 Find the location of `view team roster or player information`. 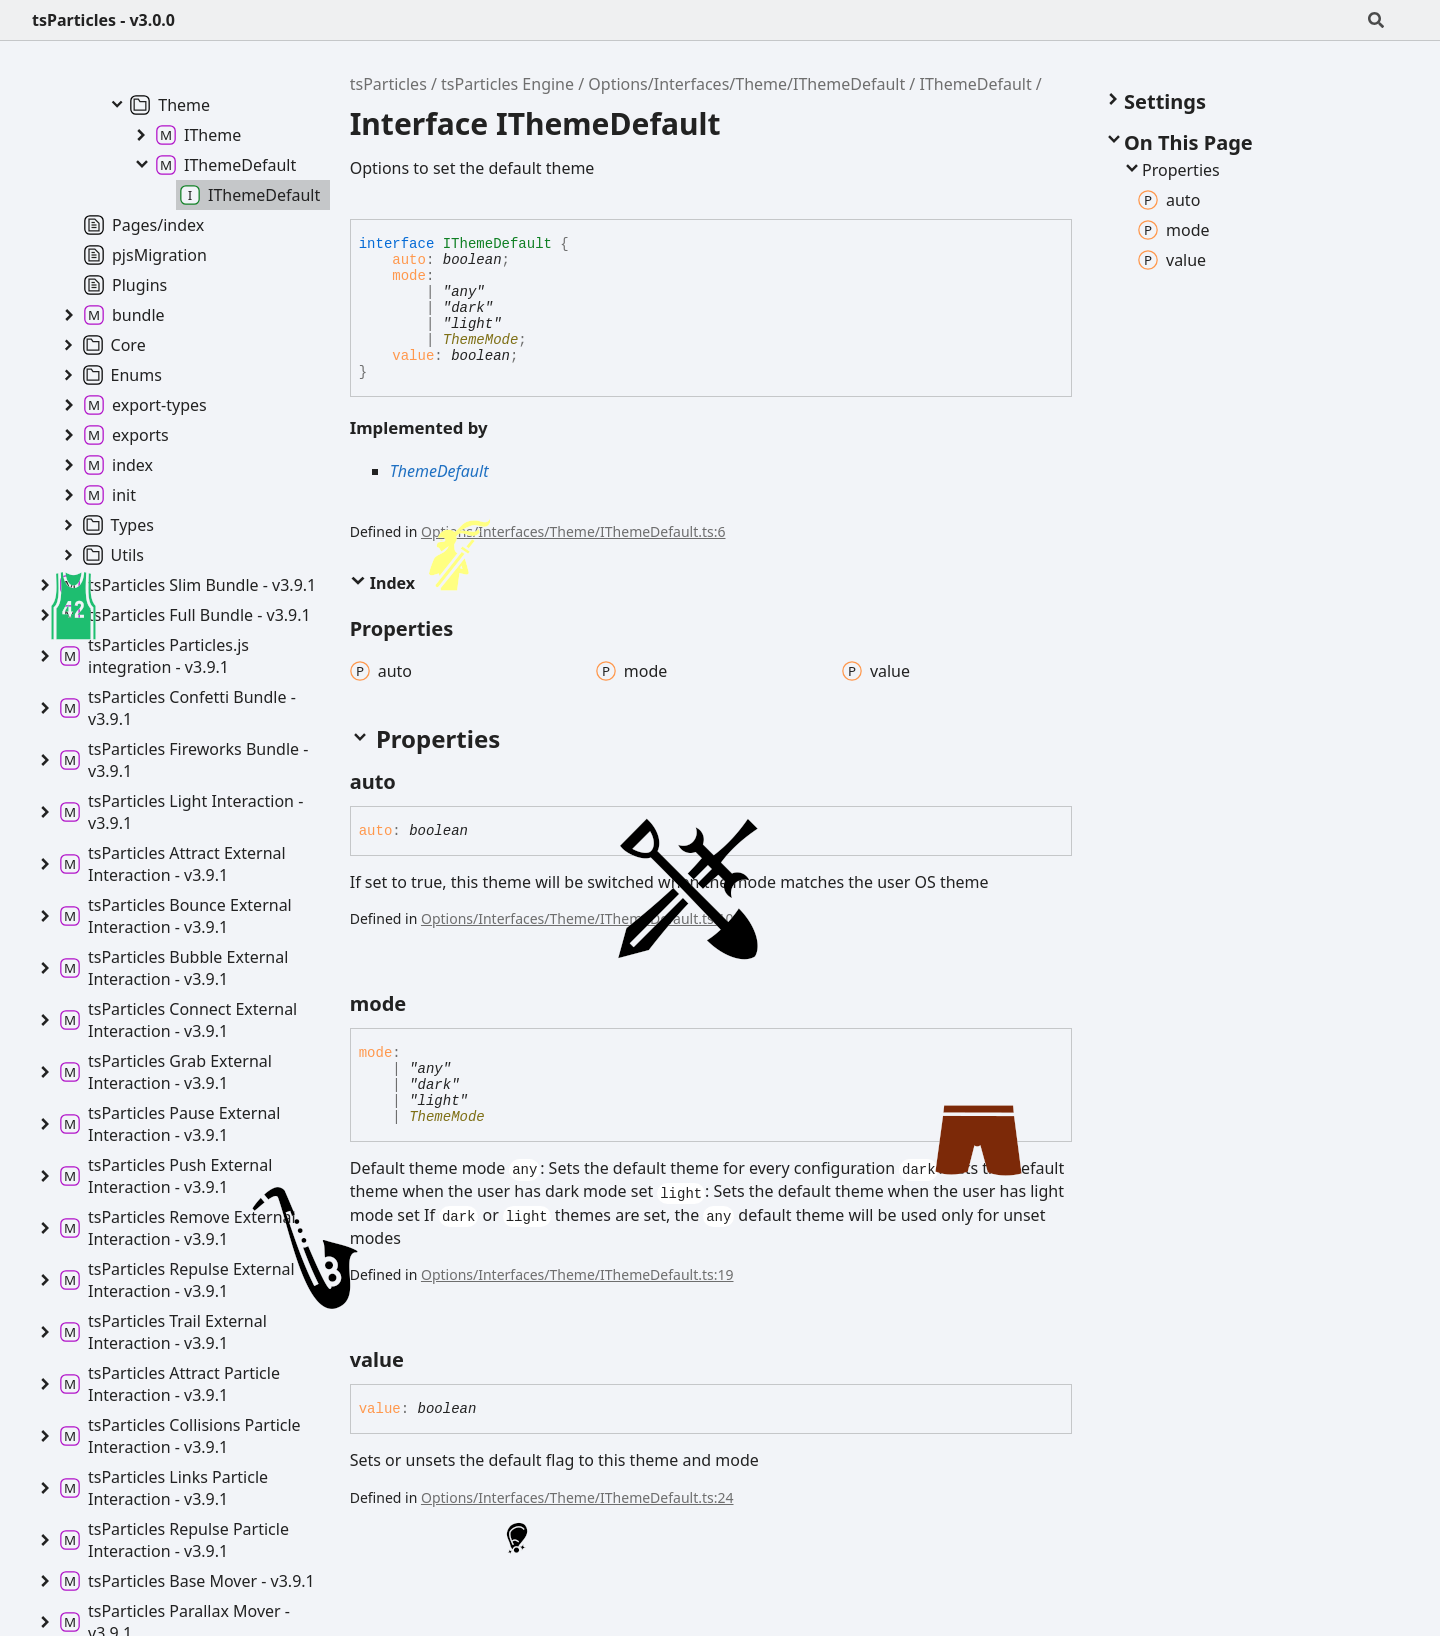

view team roster or player information is located at coordinates (73, 605).